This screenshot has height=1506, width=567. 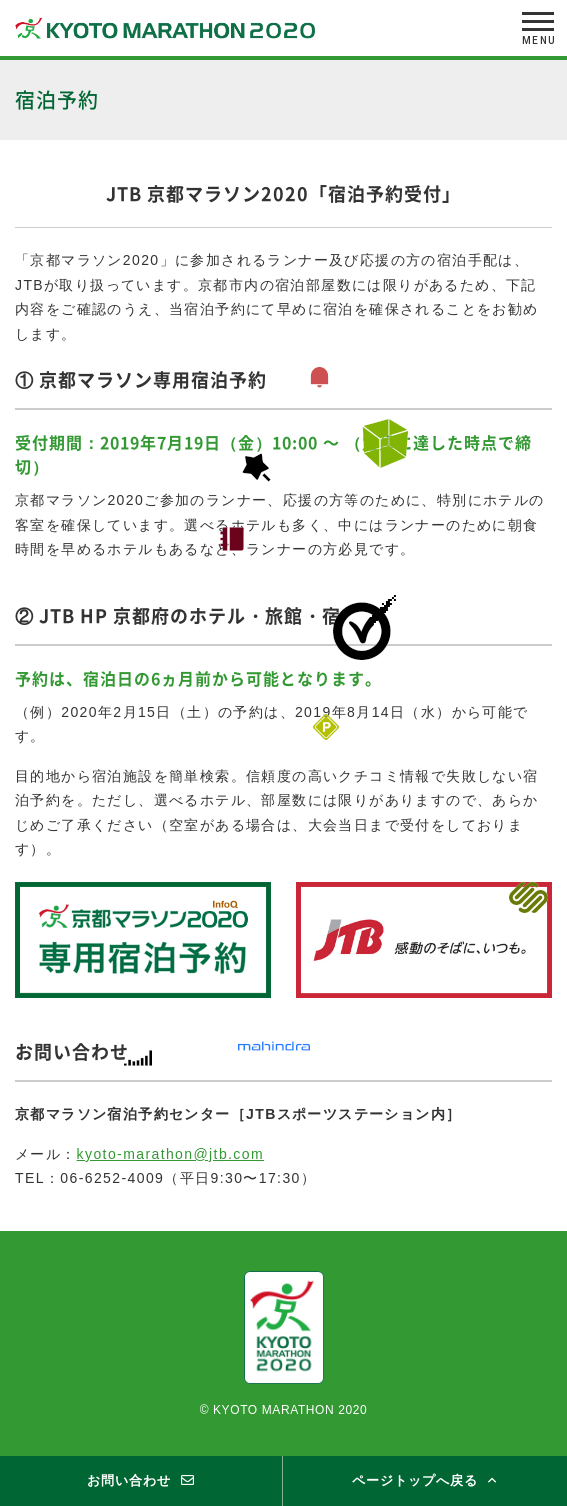 I want to click on pre-commit logo, so click(x=326, y=727).